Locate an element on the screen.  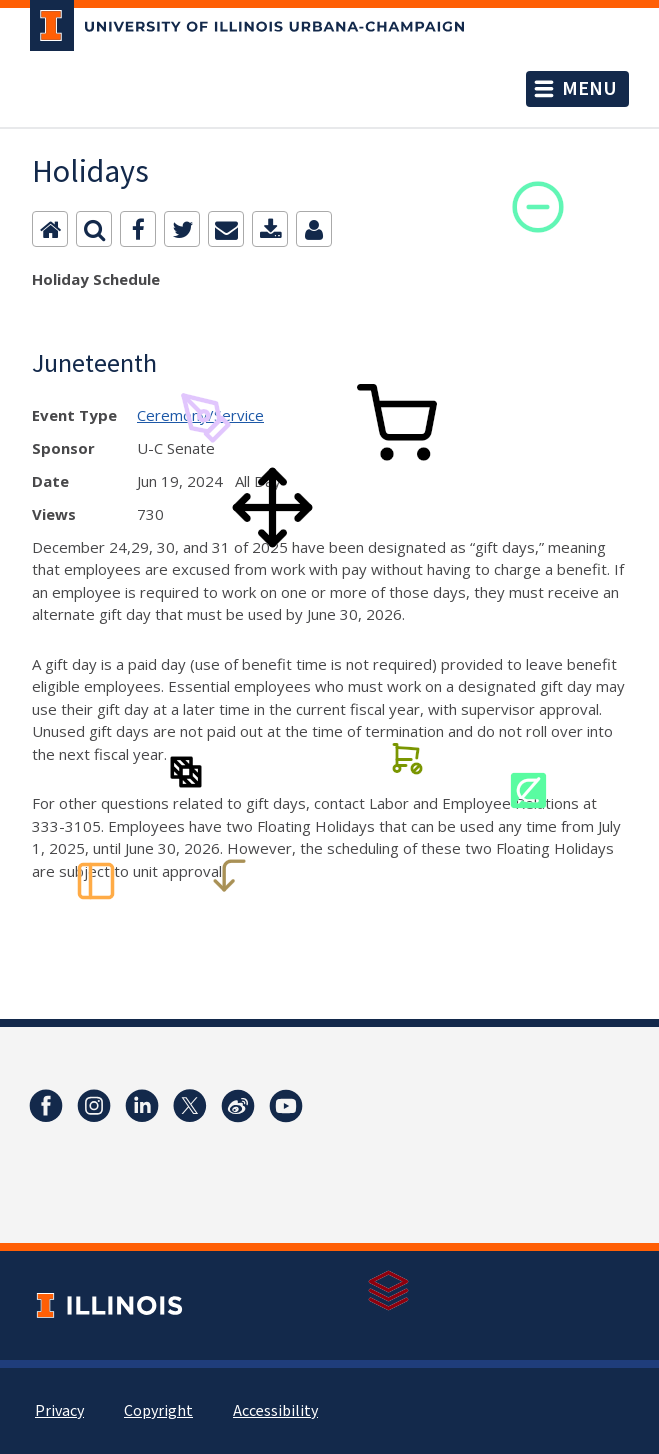
move or reposition an element is located at coordinates (272, 507).